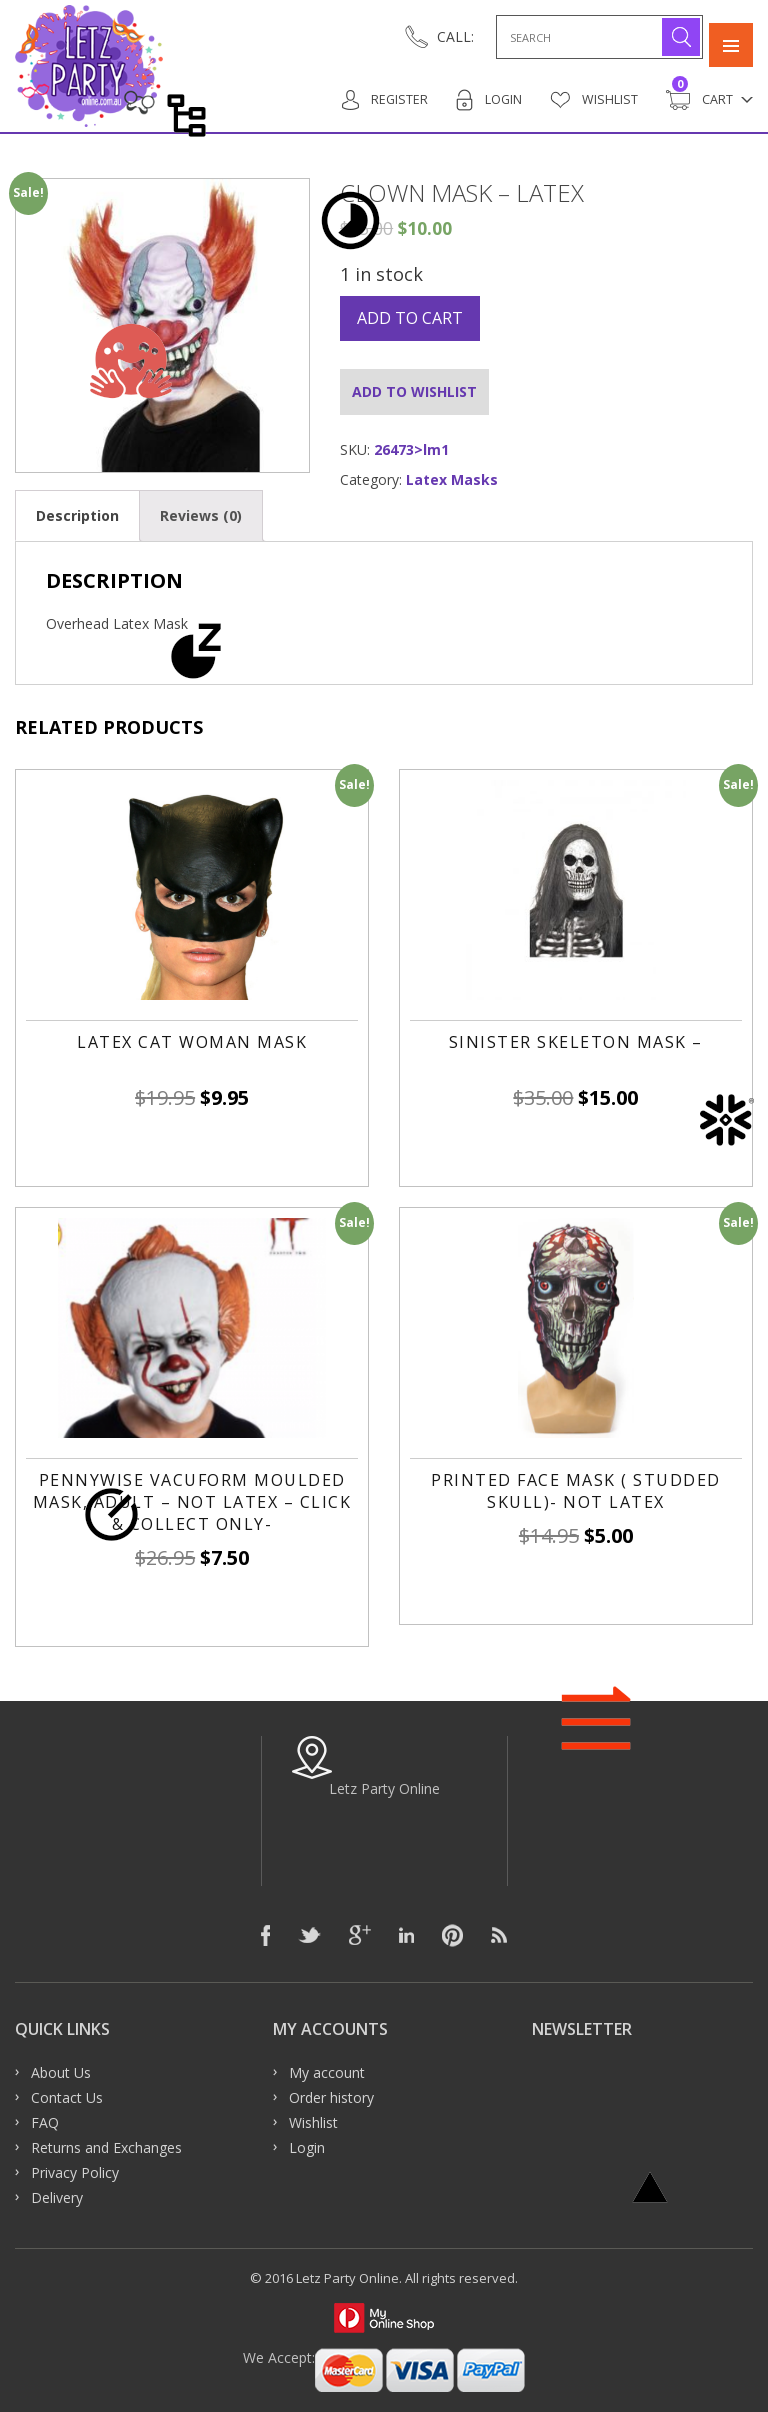 The image size is (768, 2412). I want to click on access navigation or compass features, so click(111, 1514).